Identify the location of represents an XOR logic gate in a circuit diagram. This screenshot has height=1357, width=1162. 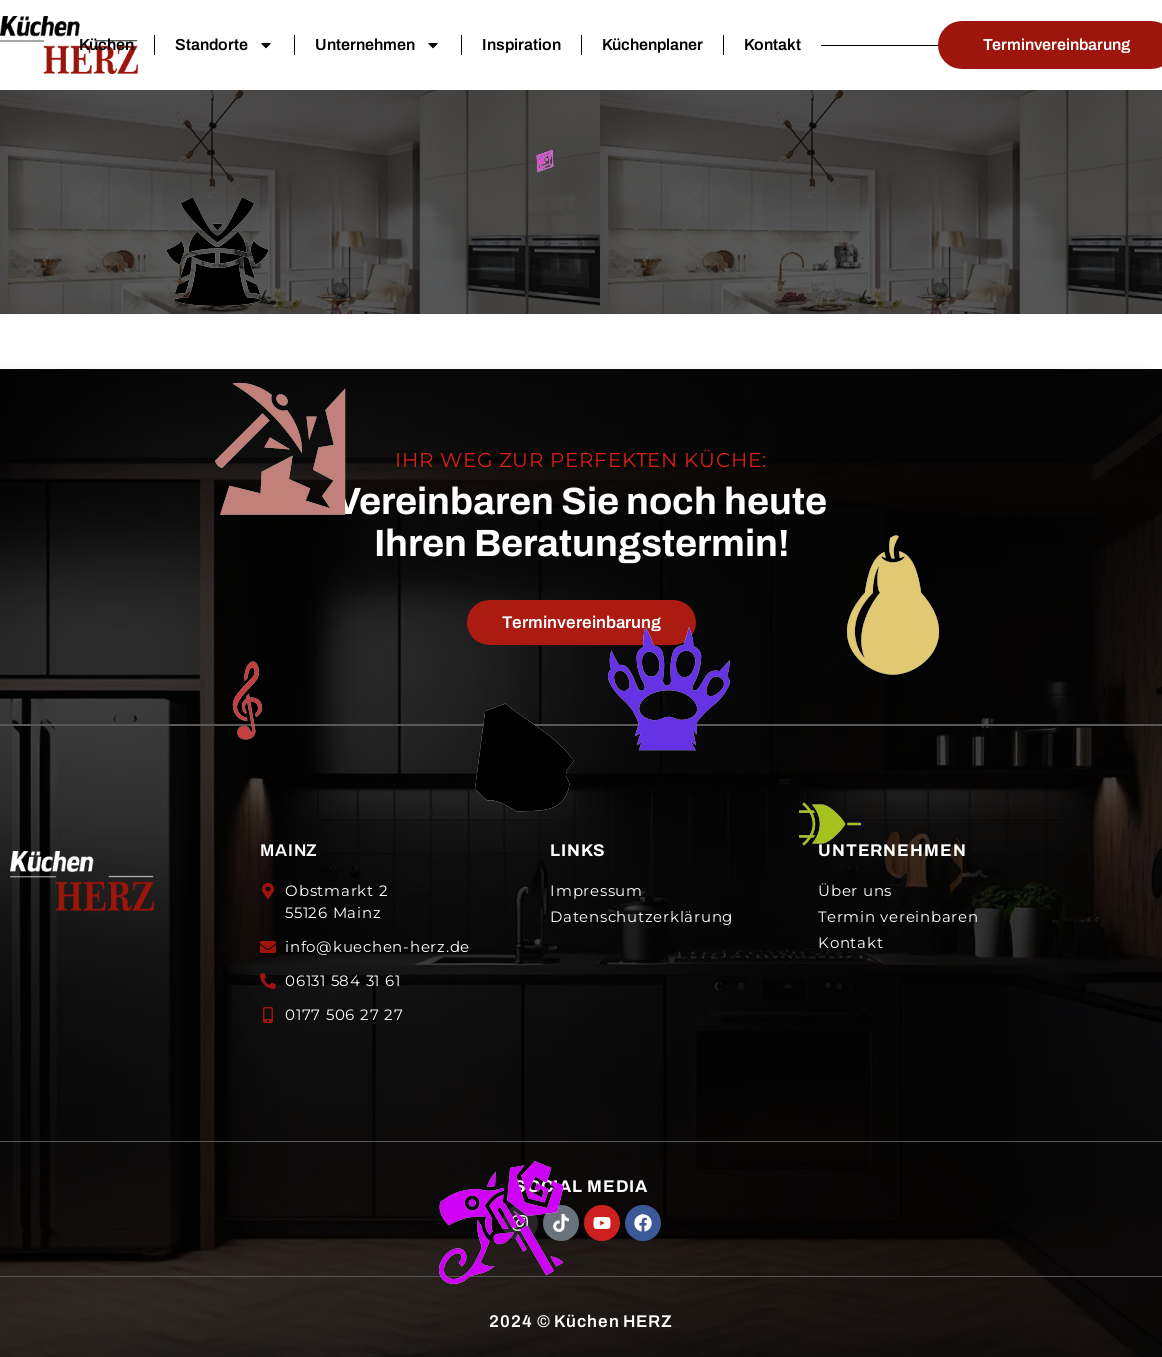
(830, 824).